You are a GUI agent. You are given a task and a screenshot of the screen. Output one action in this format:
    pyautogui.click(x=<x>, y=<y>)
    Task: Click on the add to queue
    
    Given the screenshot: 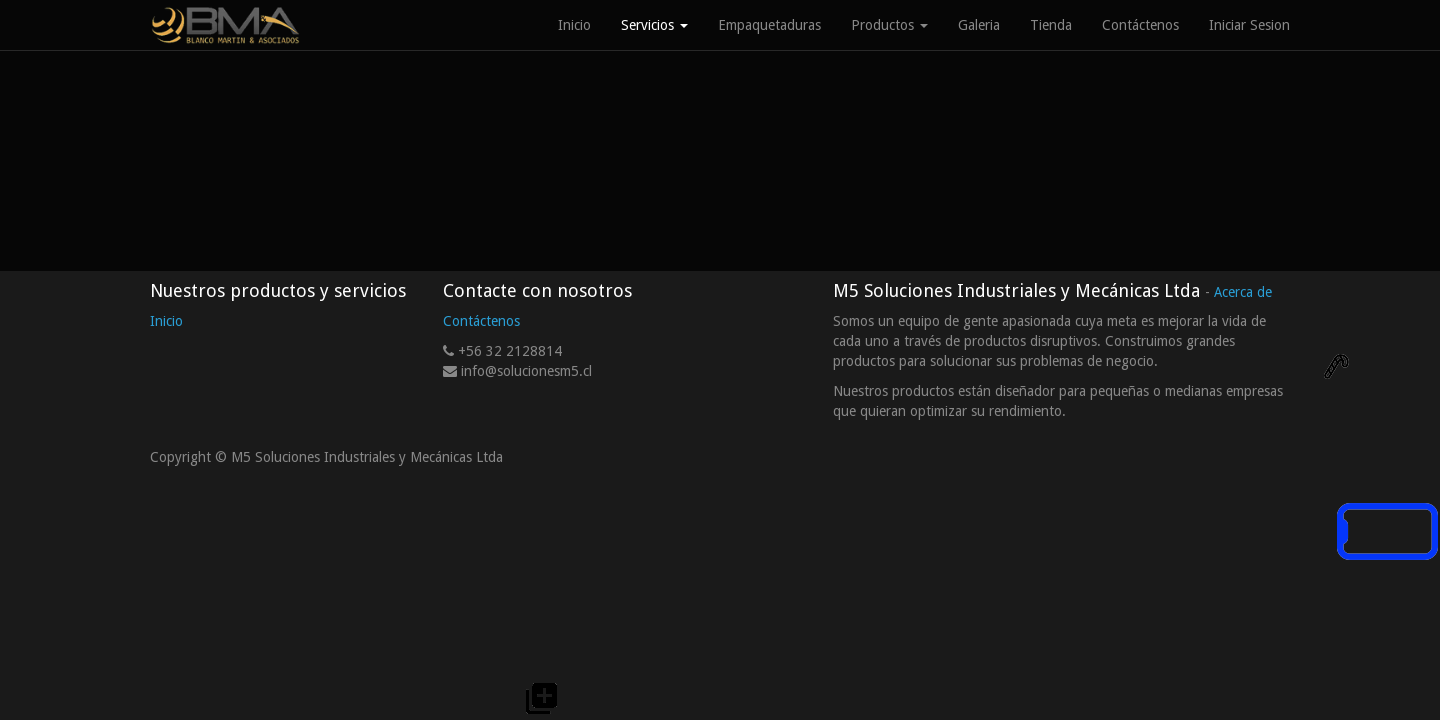 What is the action you would take?
    pyautogui.click(x=541, y=698)
    